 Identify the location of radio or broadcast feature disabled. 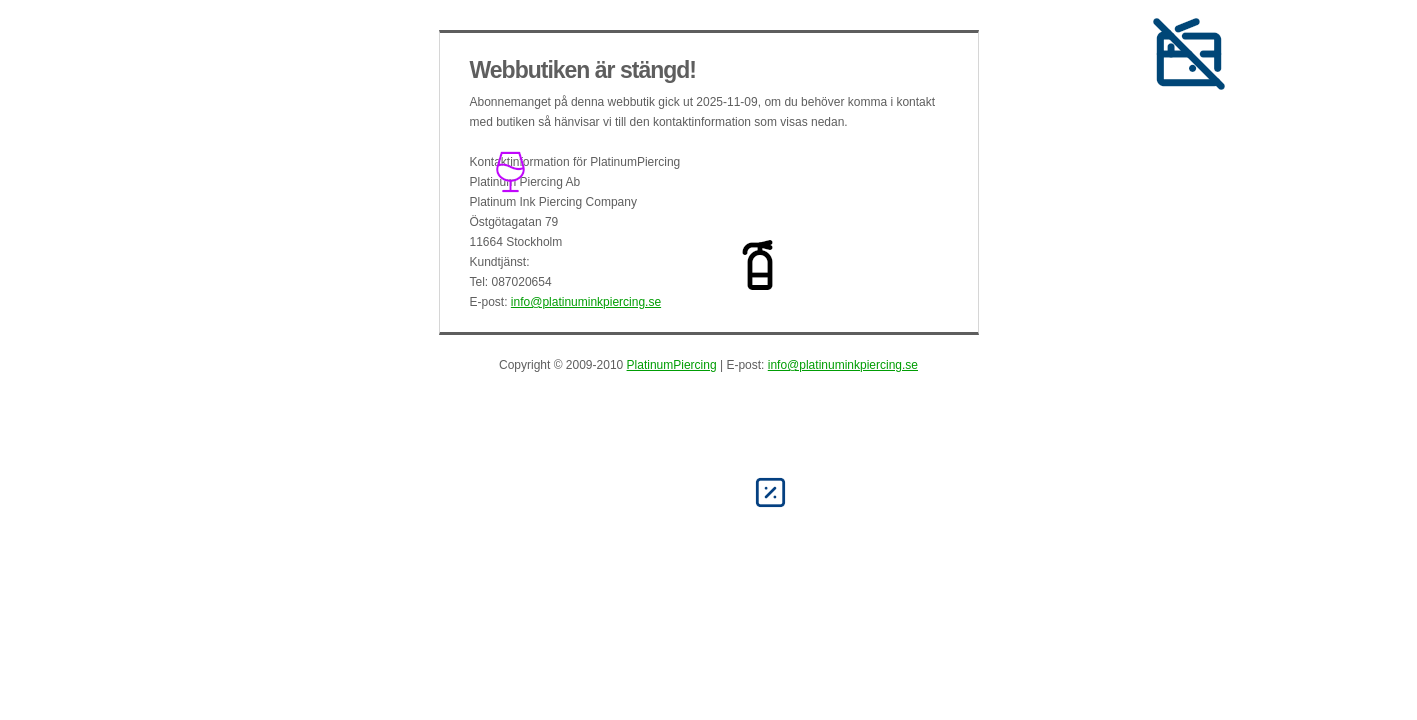
(1189, 54).